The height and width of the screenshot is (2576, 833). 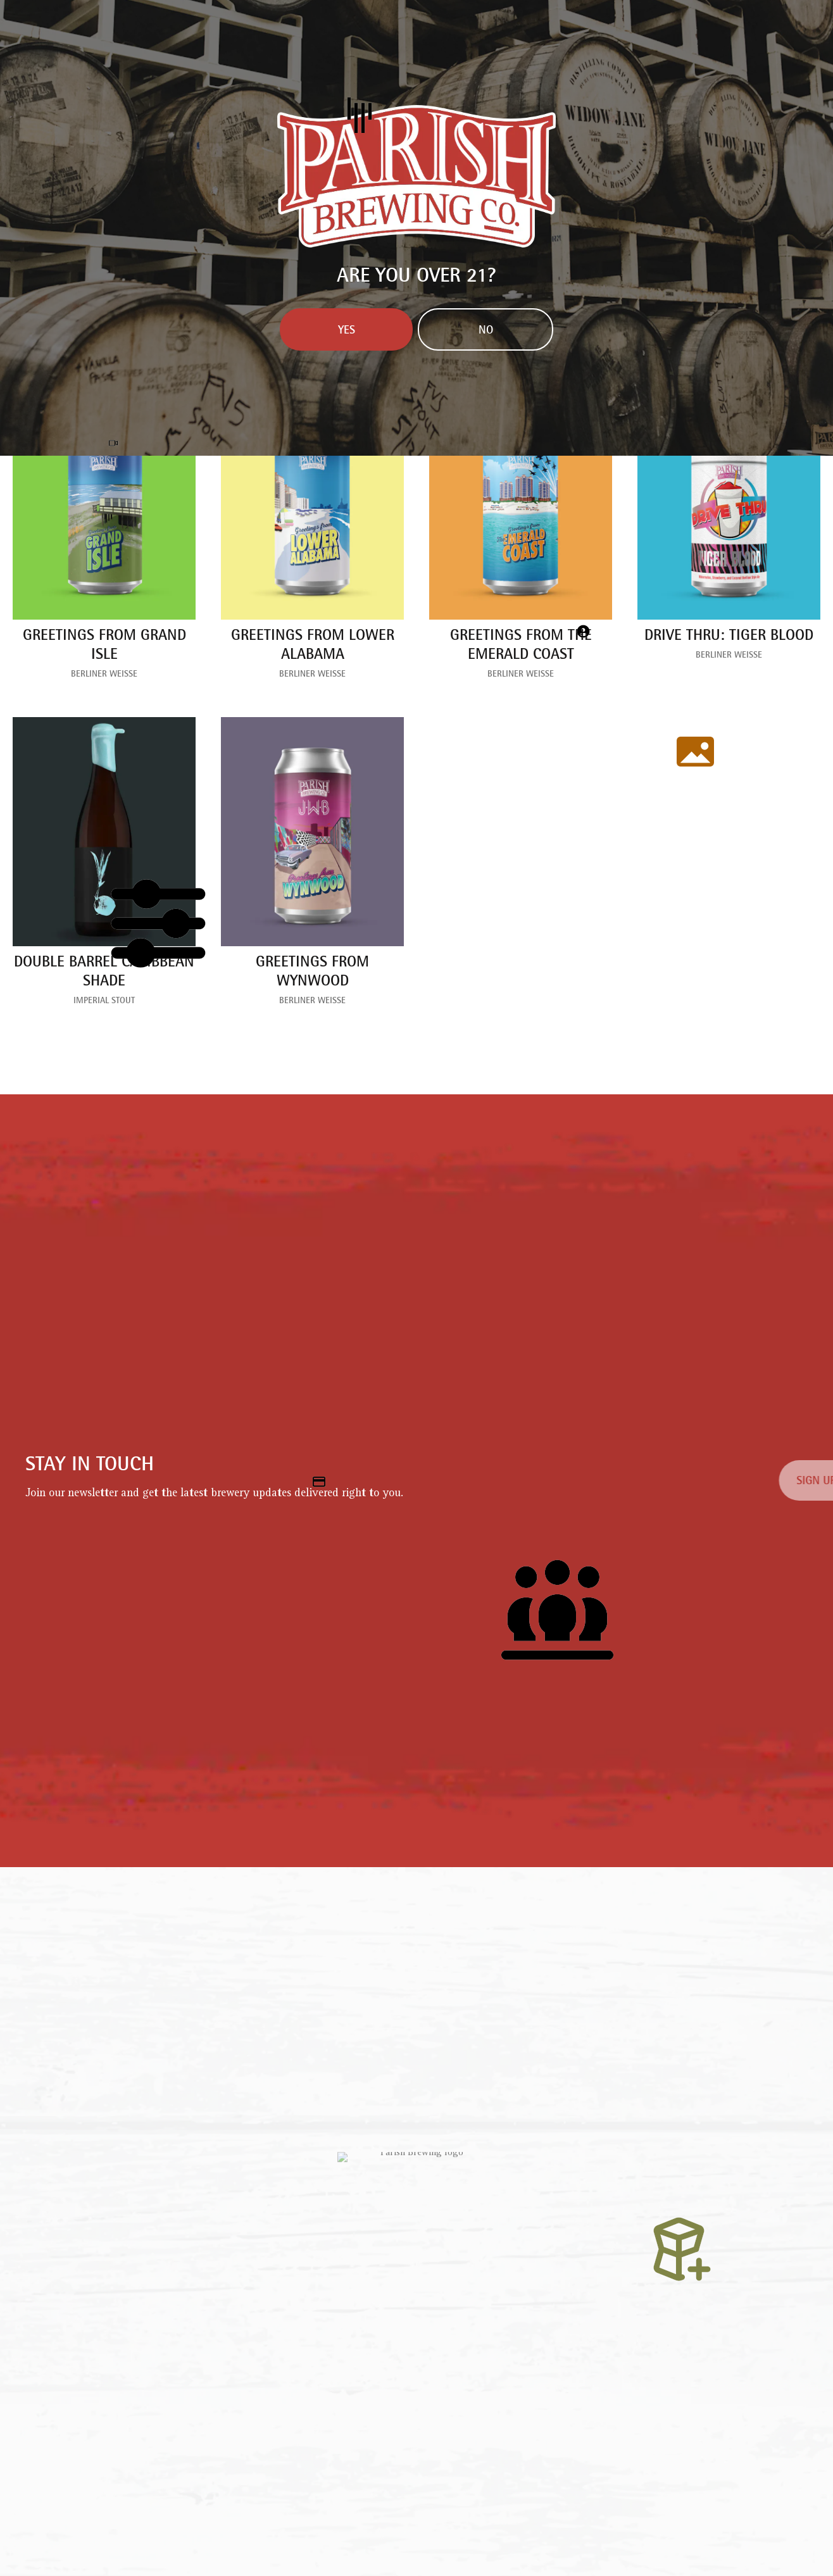 I want to click on open Gitter chat platform, so click(x=360, y=115).